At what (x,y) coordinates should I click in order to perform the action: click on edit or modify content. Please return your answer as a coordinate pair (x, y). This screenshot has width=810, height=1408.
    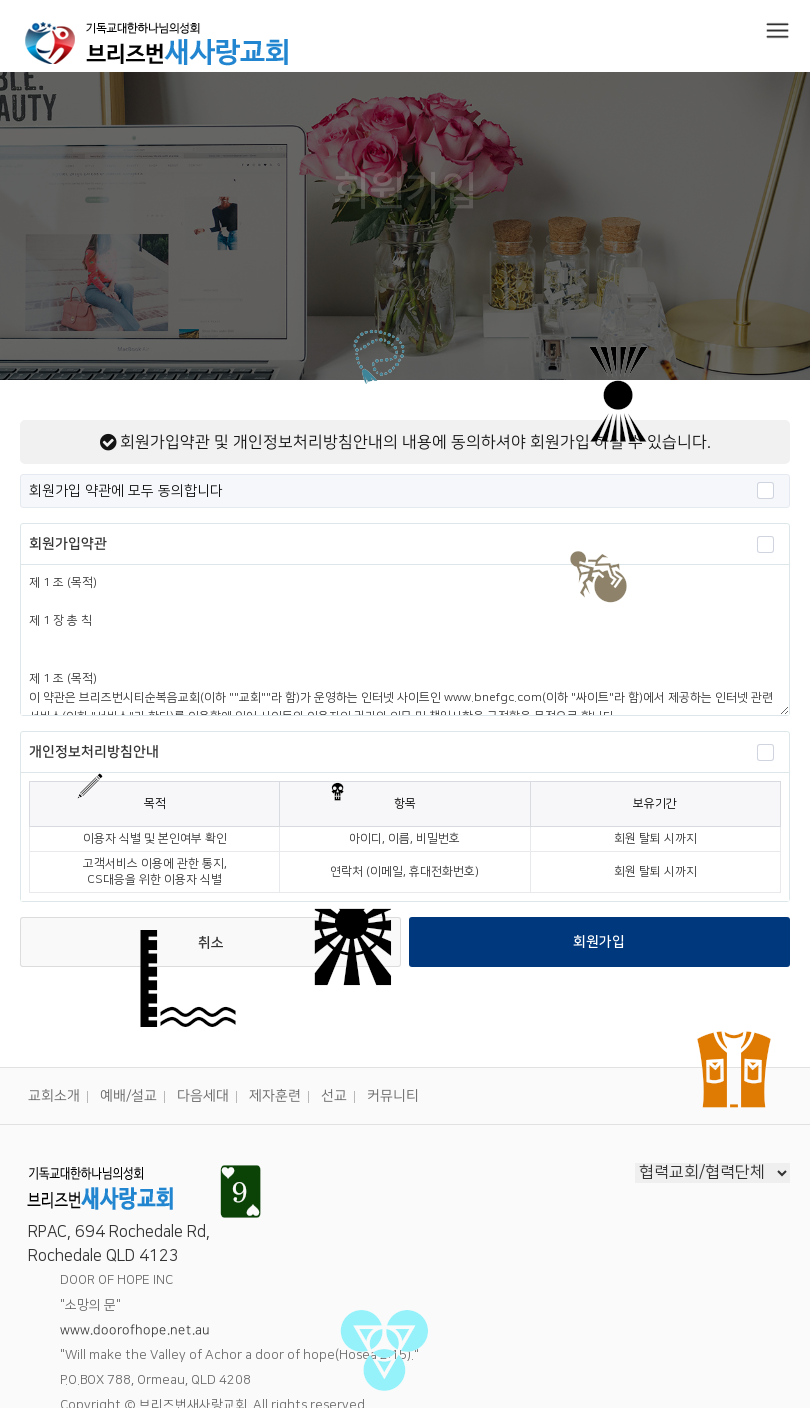
    Looking at the image, I should click on (90, 786).